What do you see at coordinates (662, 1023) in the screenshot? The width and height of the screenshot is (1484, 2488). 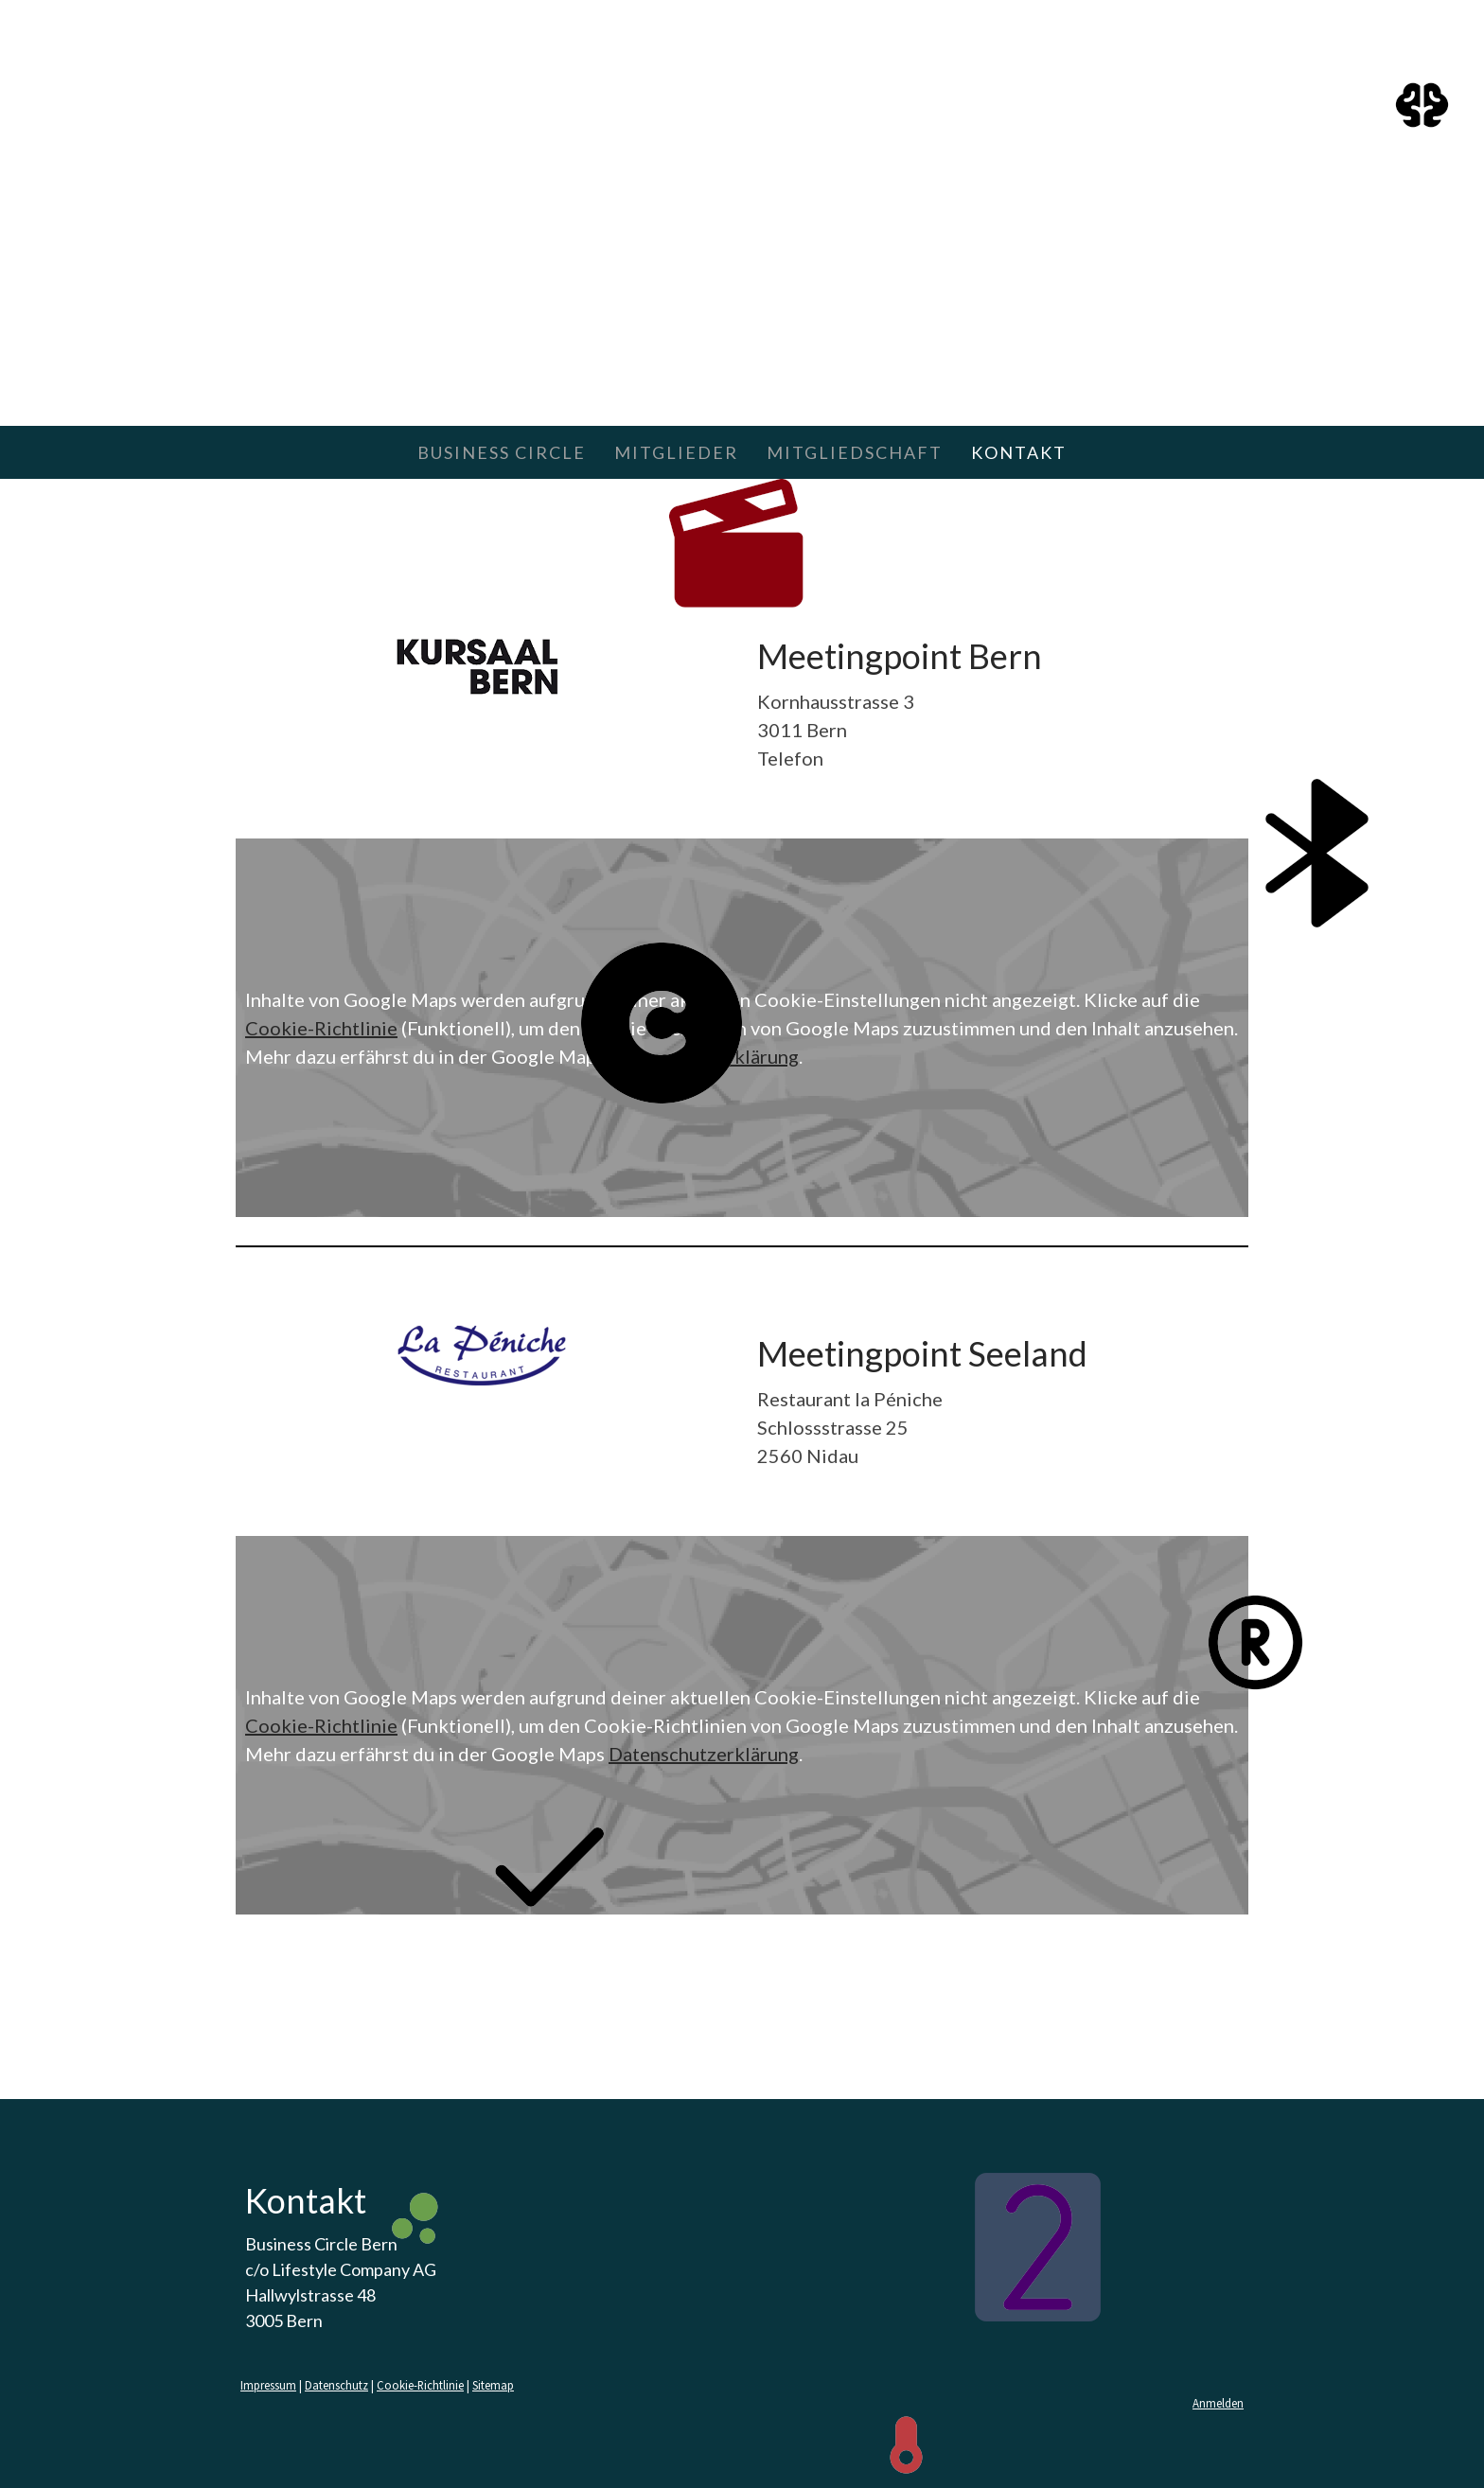 I see `indicates copyrighted content` at bounding box center [662, 1023].